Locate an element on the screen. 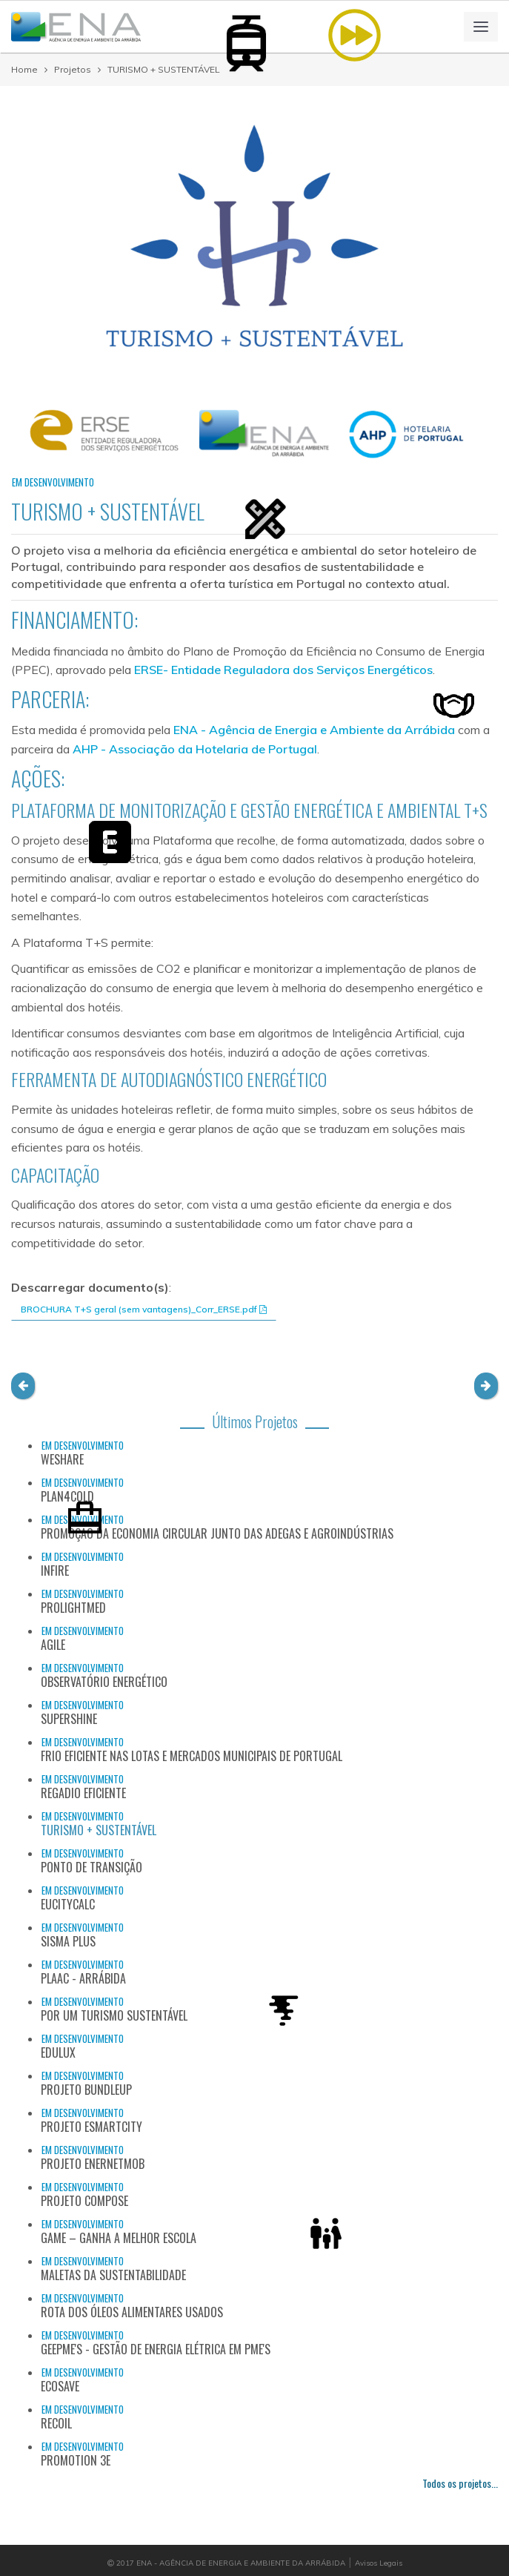  indicates family restroom availability is located at coordinates (326, 2233).